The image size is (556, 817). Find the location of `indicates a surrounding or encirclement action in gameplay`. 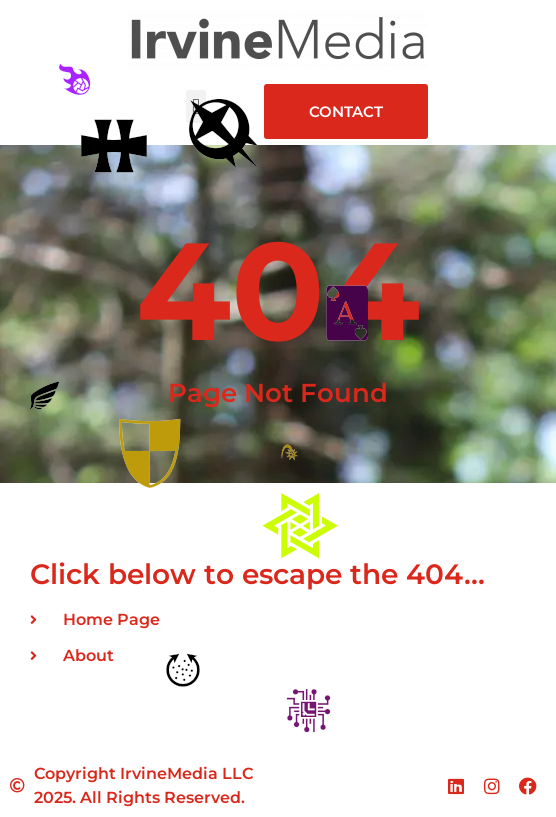

indicates a surrounding or encirclement action in gameplay is located at coordinates (183, 670).